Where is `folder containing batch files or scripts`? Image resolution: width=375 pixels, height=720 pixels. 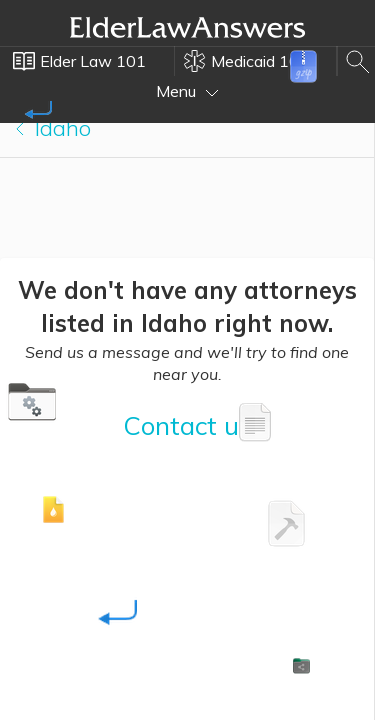 folder containing batch files or scripts is located at coordinates (32, 403).